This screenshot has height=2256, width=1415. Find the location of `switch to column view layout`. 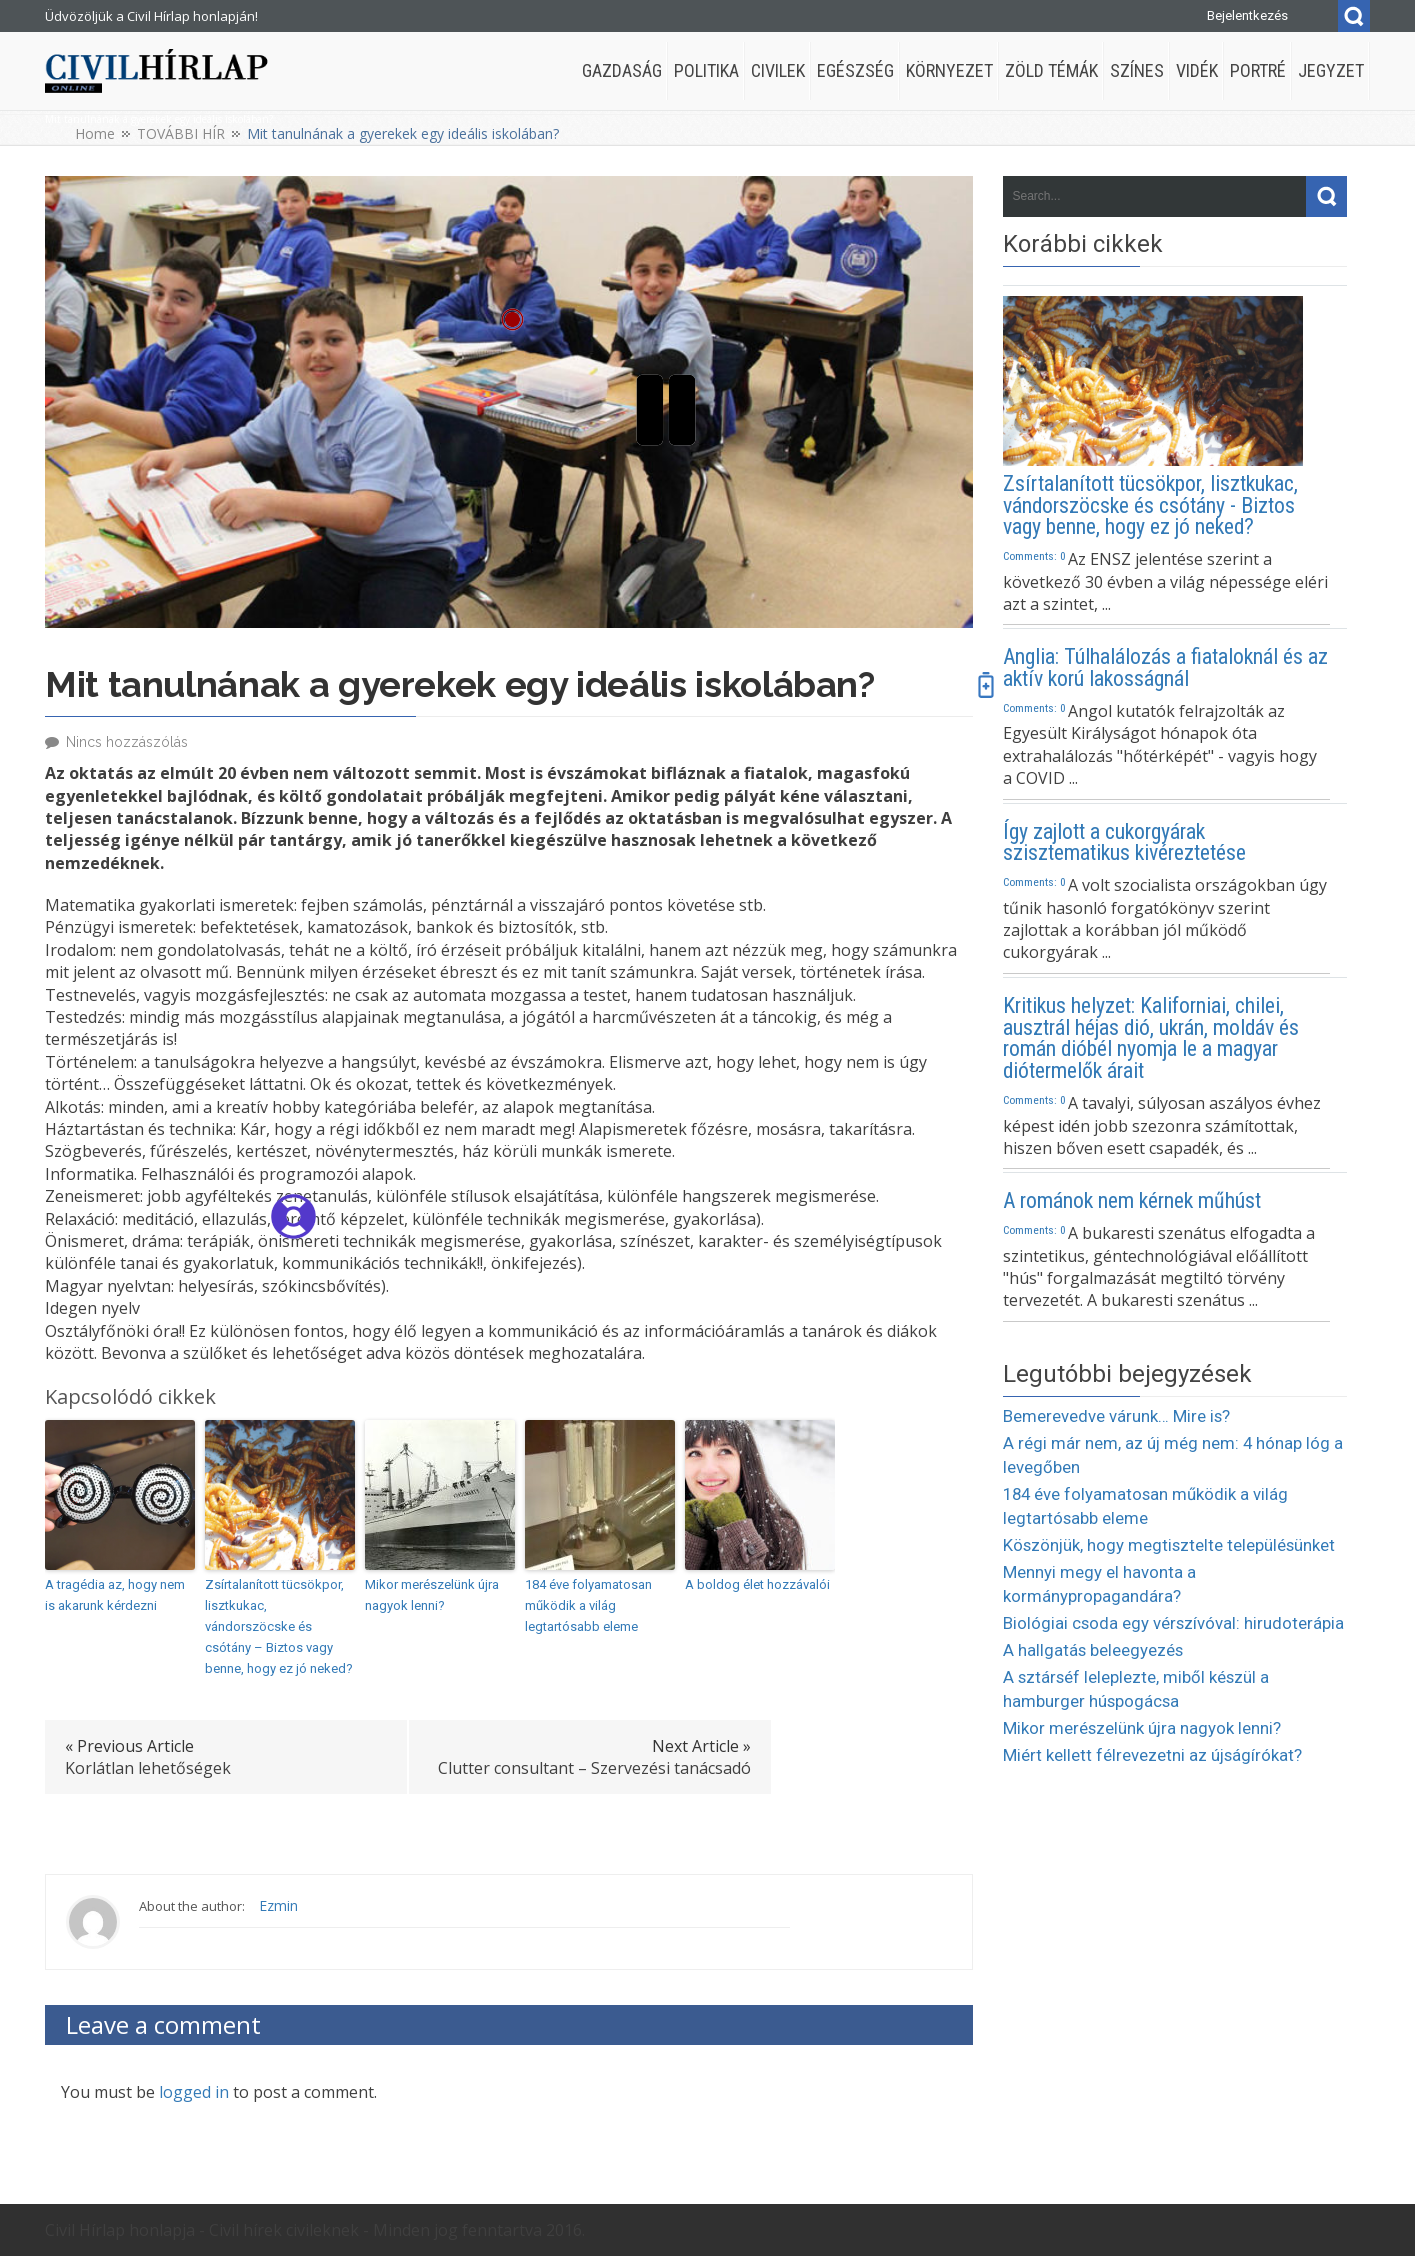

switch to column view layout is located at coordinates (666, 410).